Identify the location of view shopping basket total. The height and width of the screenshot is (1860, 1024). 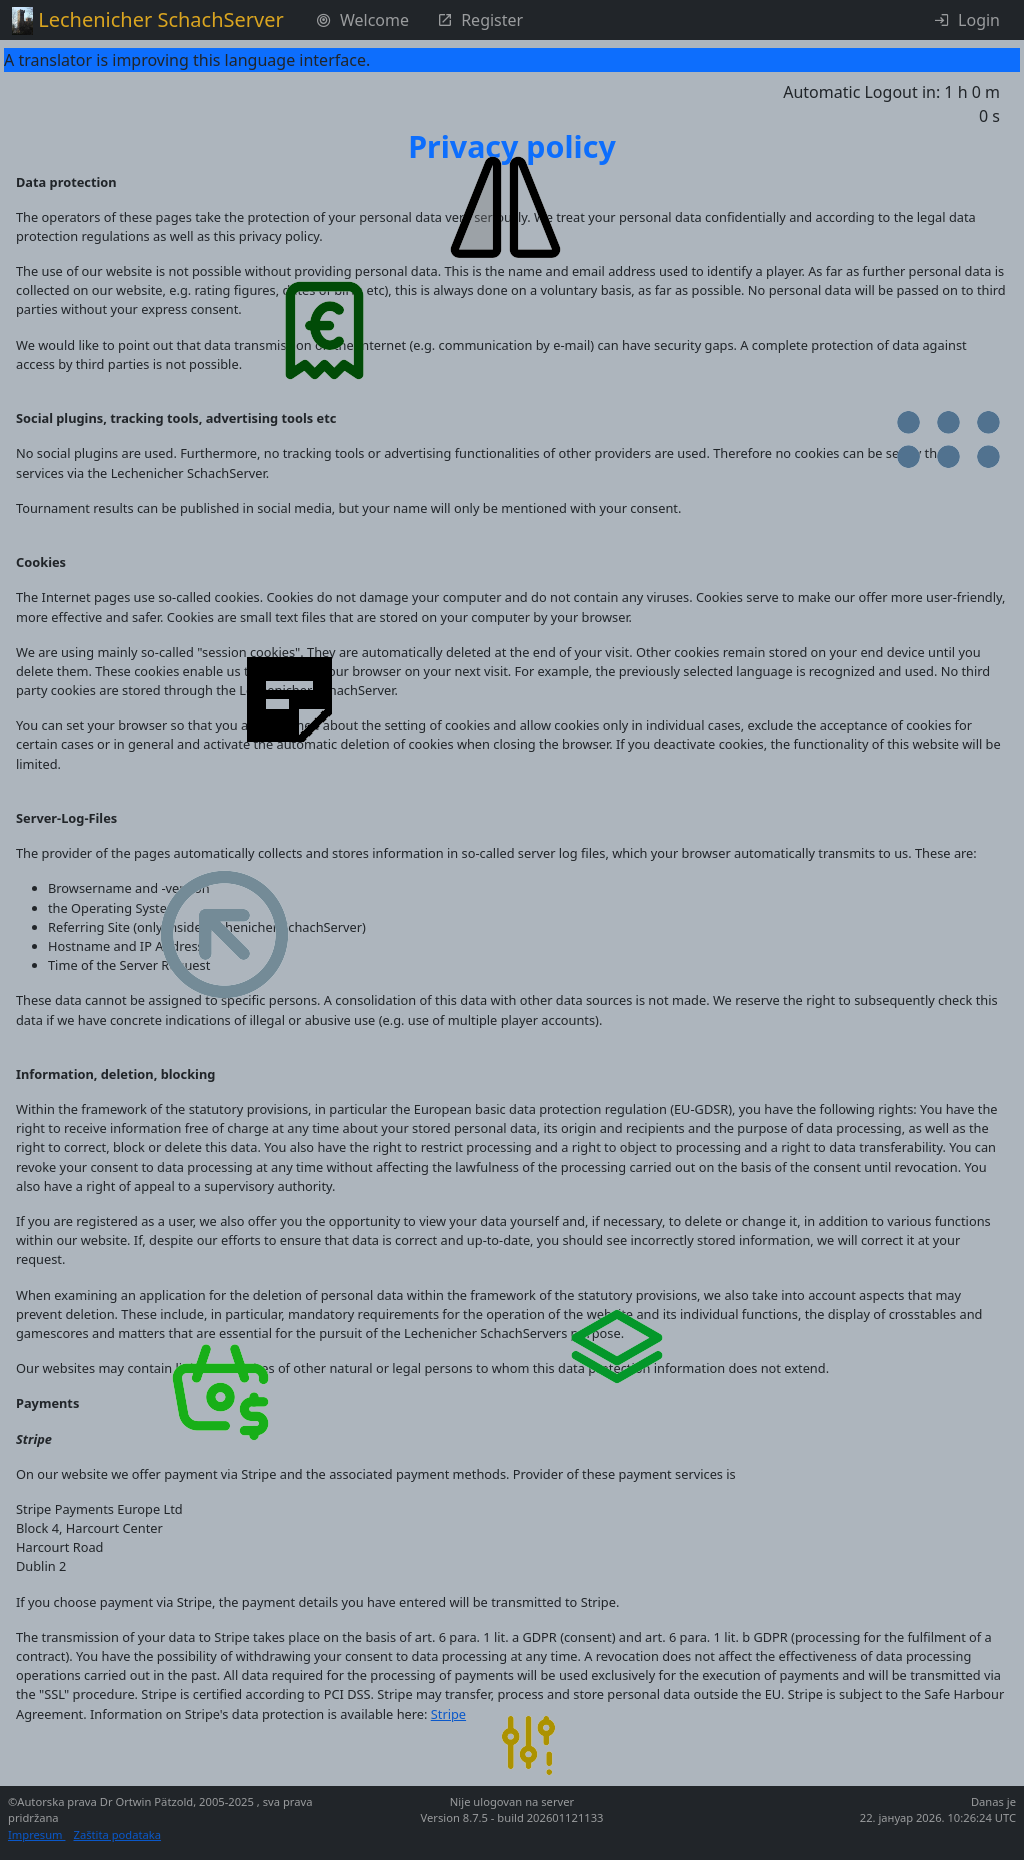
(220, 1387).